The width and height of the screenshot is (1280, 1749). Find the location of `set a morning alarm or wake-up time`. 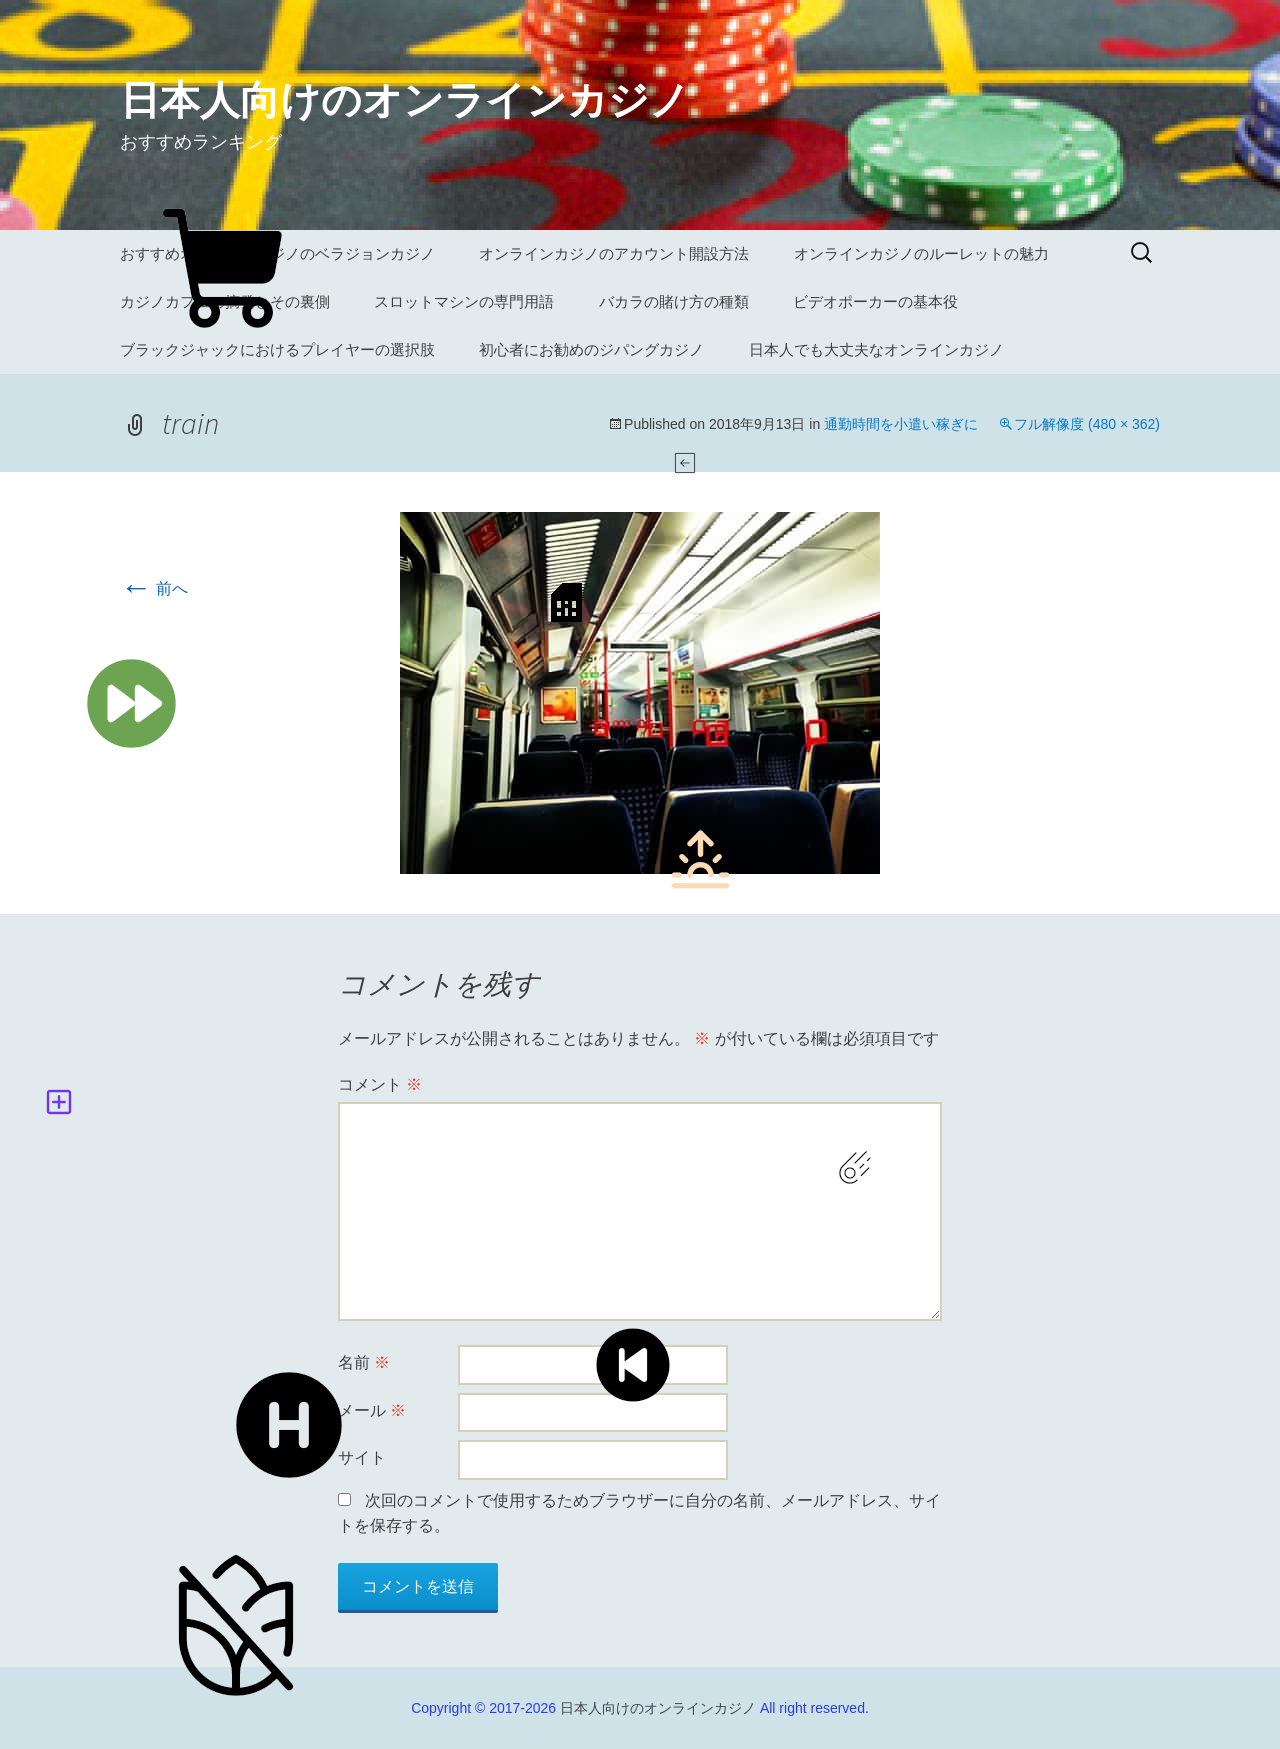

set a morning alarm or wake-up time is located at coordinates (700, 859).